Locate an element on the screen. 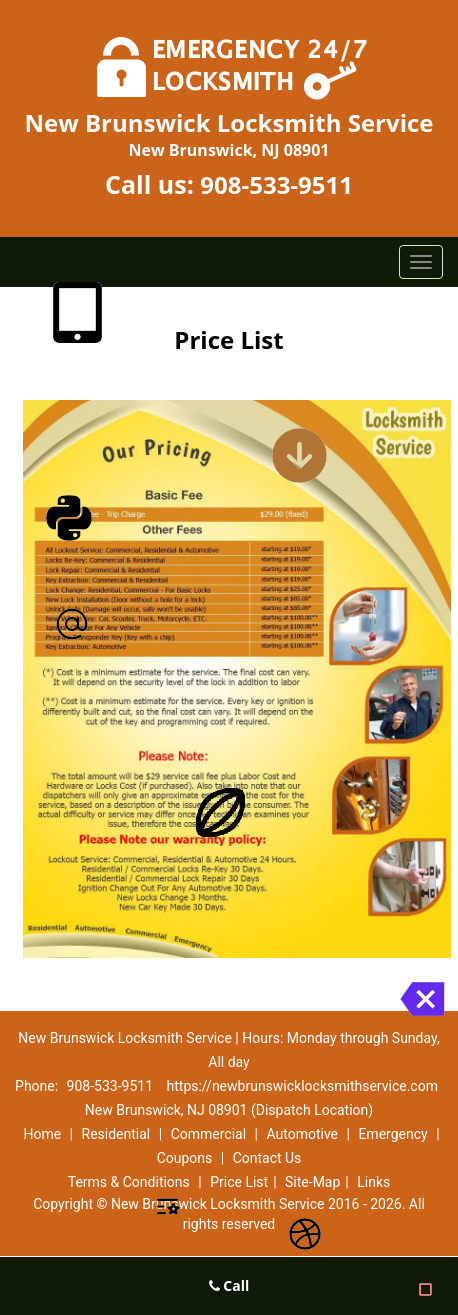 The height and width of the screenshot is (1315, 458). delete the previous character is located at coordinates (424, 999).